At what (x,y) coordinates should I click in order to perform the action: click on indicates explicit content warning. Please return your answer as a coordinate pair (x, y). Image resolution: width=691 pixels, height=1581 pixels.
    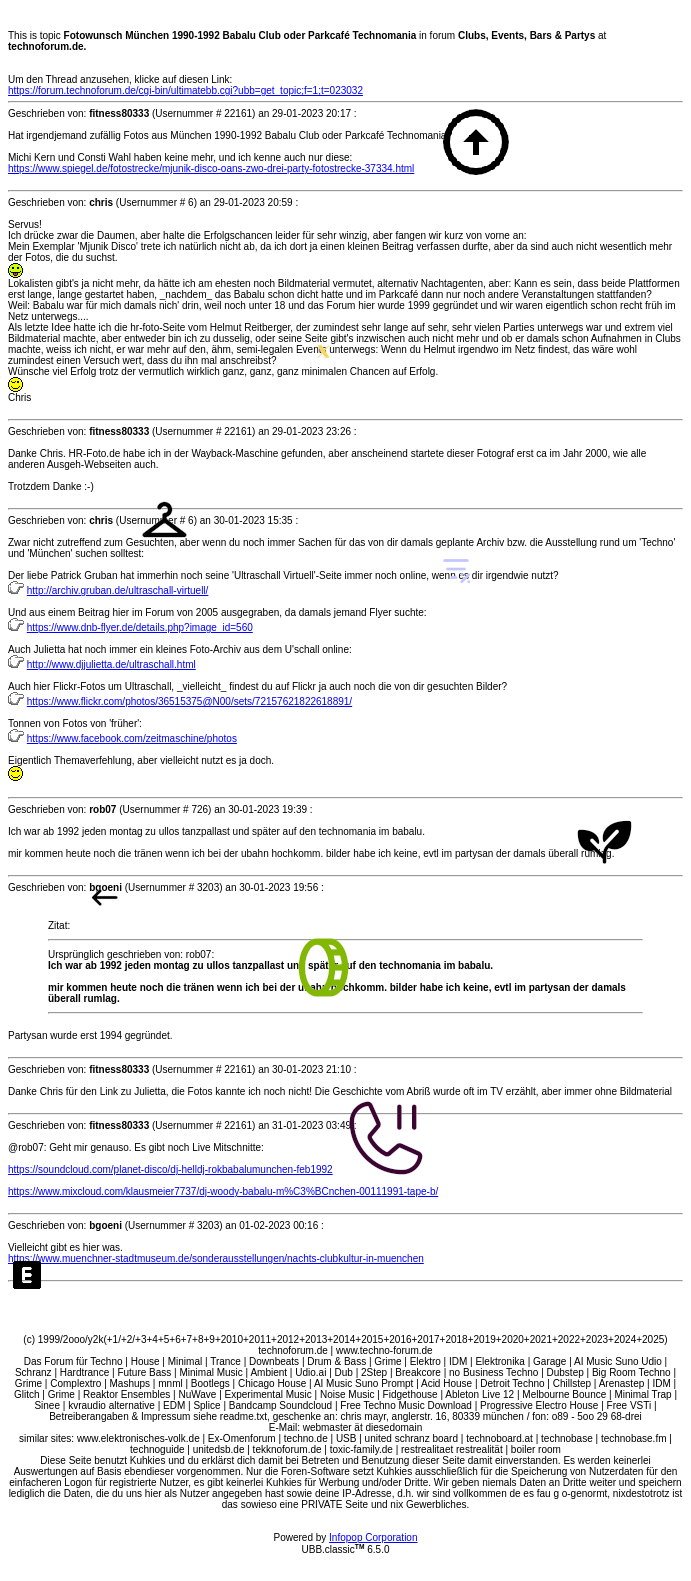
    Looking at the image, I should click on (27, 1275).